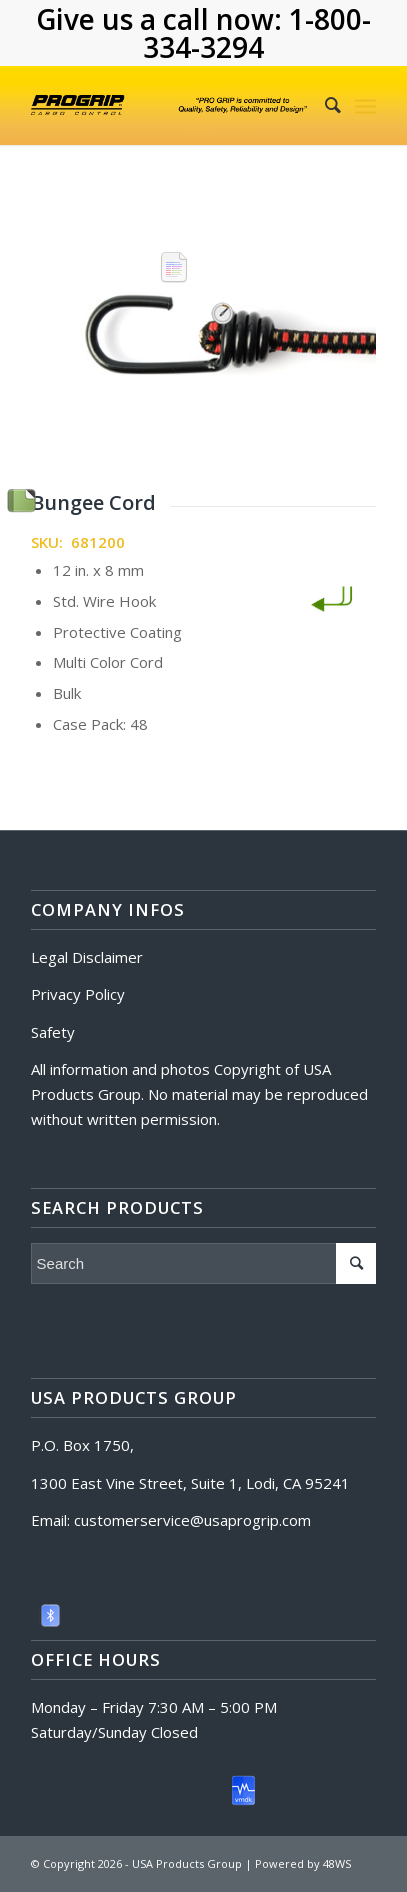  I want to click on virtualbox virtual disk image file, so click(243, 1790).